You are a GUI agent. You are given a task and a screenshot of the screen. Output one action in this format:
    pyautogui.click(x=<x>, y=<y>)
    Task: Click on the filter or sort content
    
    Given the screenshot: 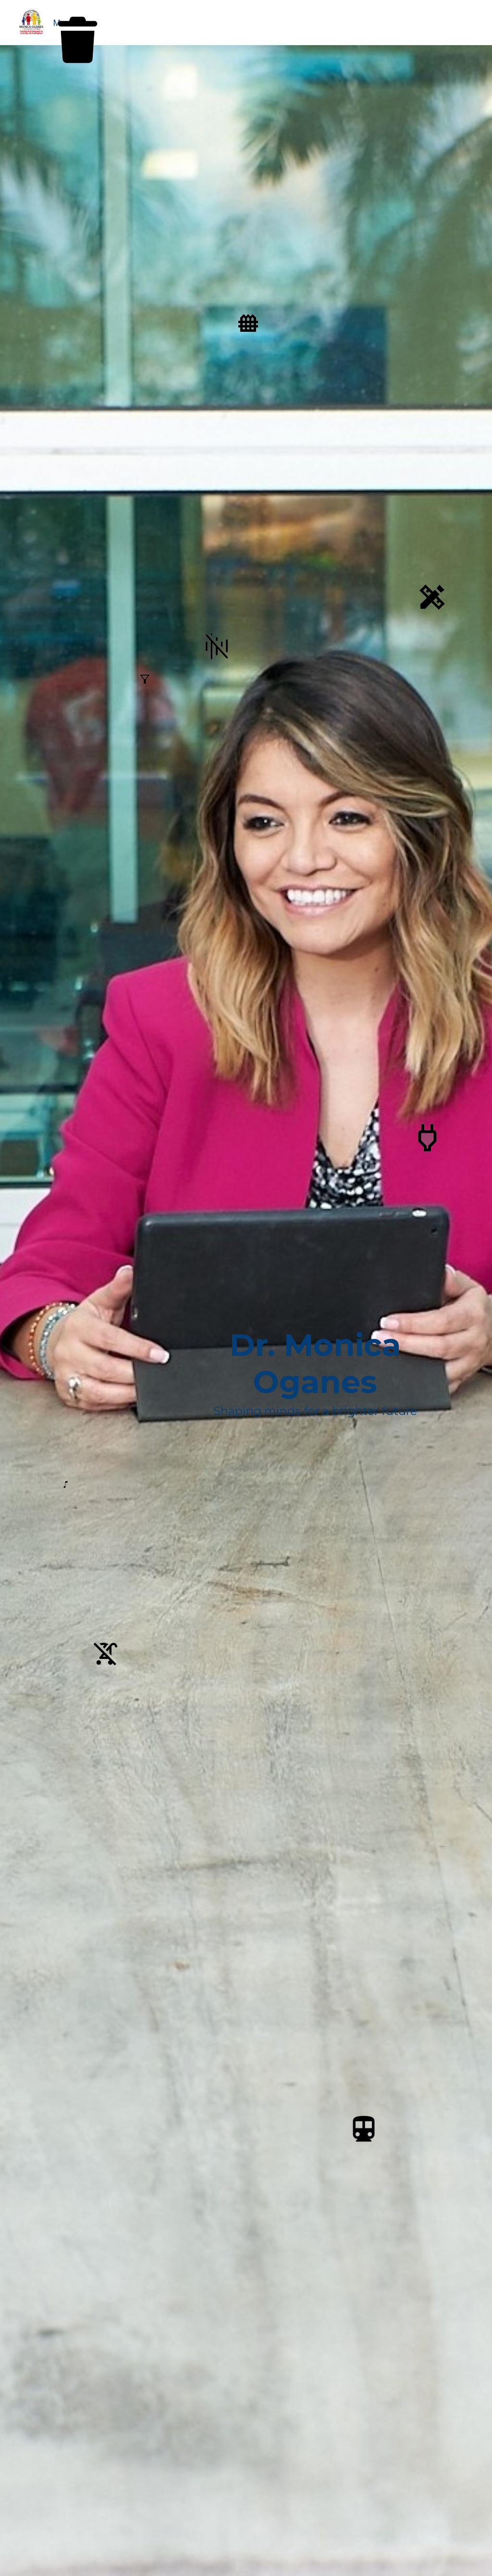 What is the action you would take?
    pyautogui.click(x=145, y=679)
    